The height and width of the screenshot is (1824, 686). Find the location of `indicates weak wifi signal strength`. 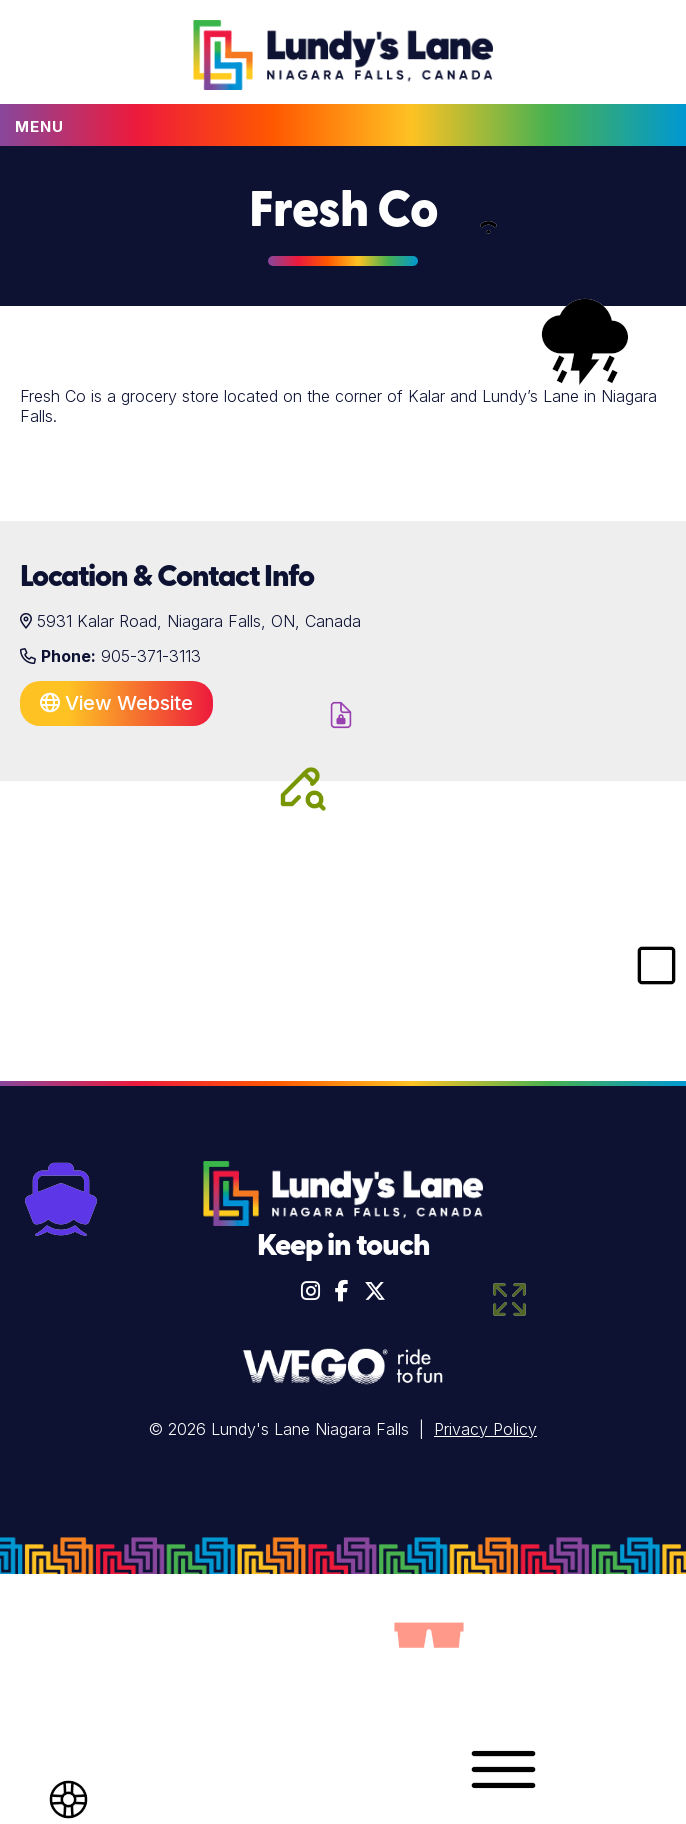

indicates weak wifi signal strength is located at coordinates (488, 217).